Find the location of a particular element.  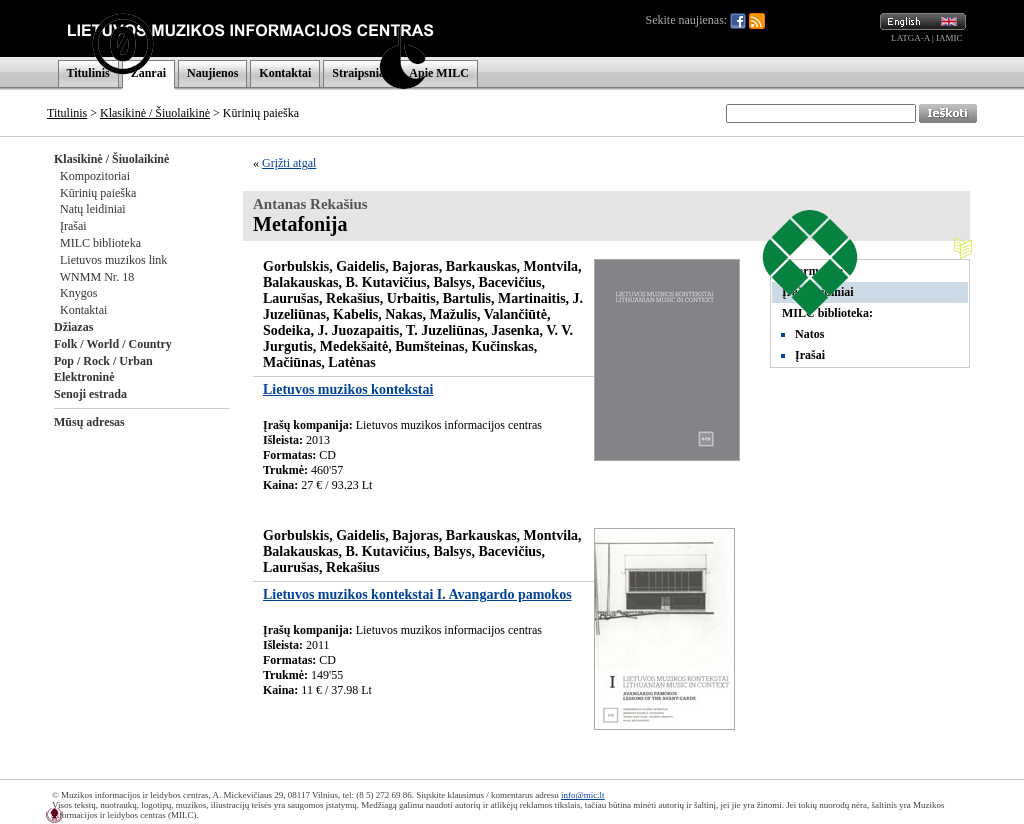

link to CNES (French space agency) website is located at coordinates (403, 58).